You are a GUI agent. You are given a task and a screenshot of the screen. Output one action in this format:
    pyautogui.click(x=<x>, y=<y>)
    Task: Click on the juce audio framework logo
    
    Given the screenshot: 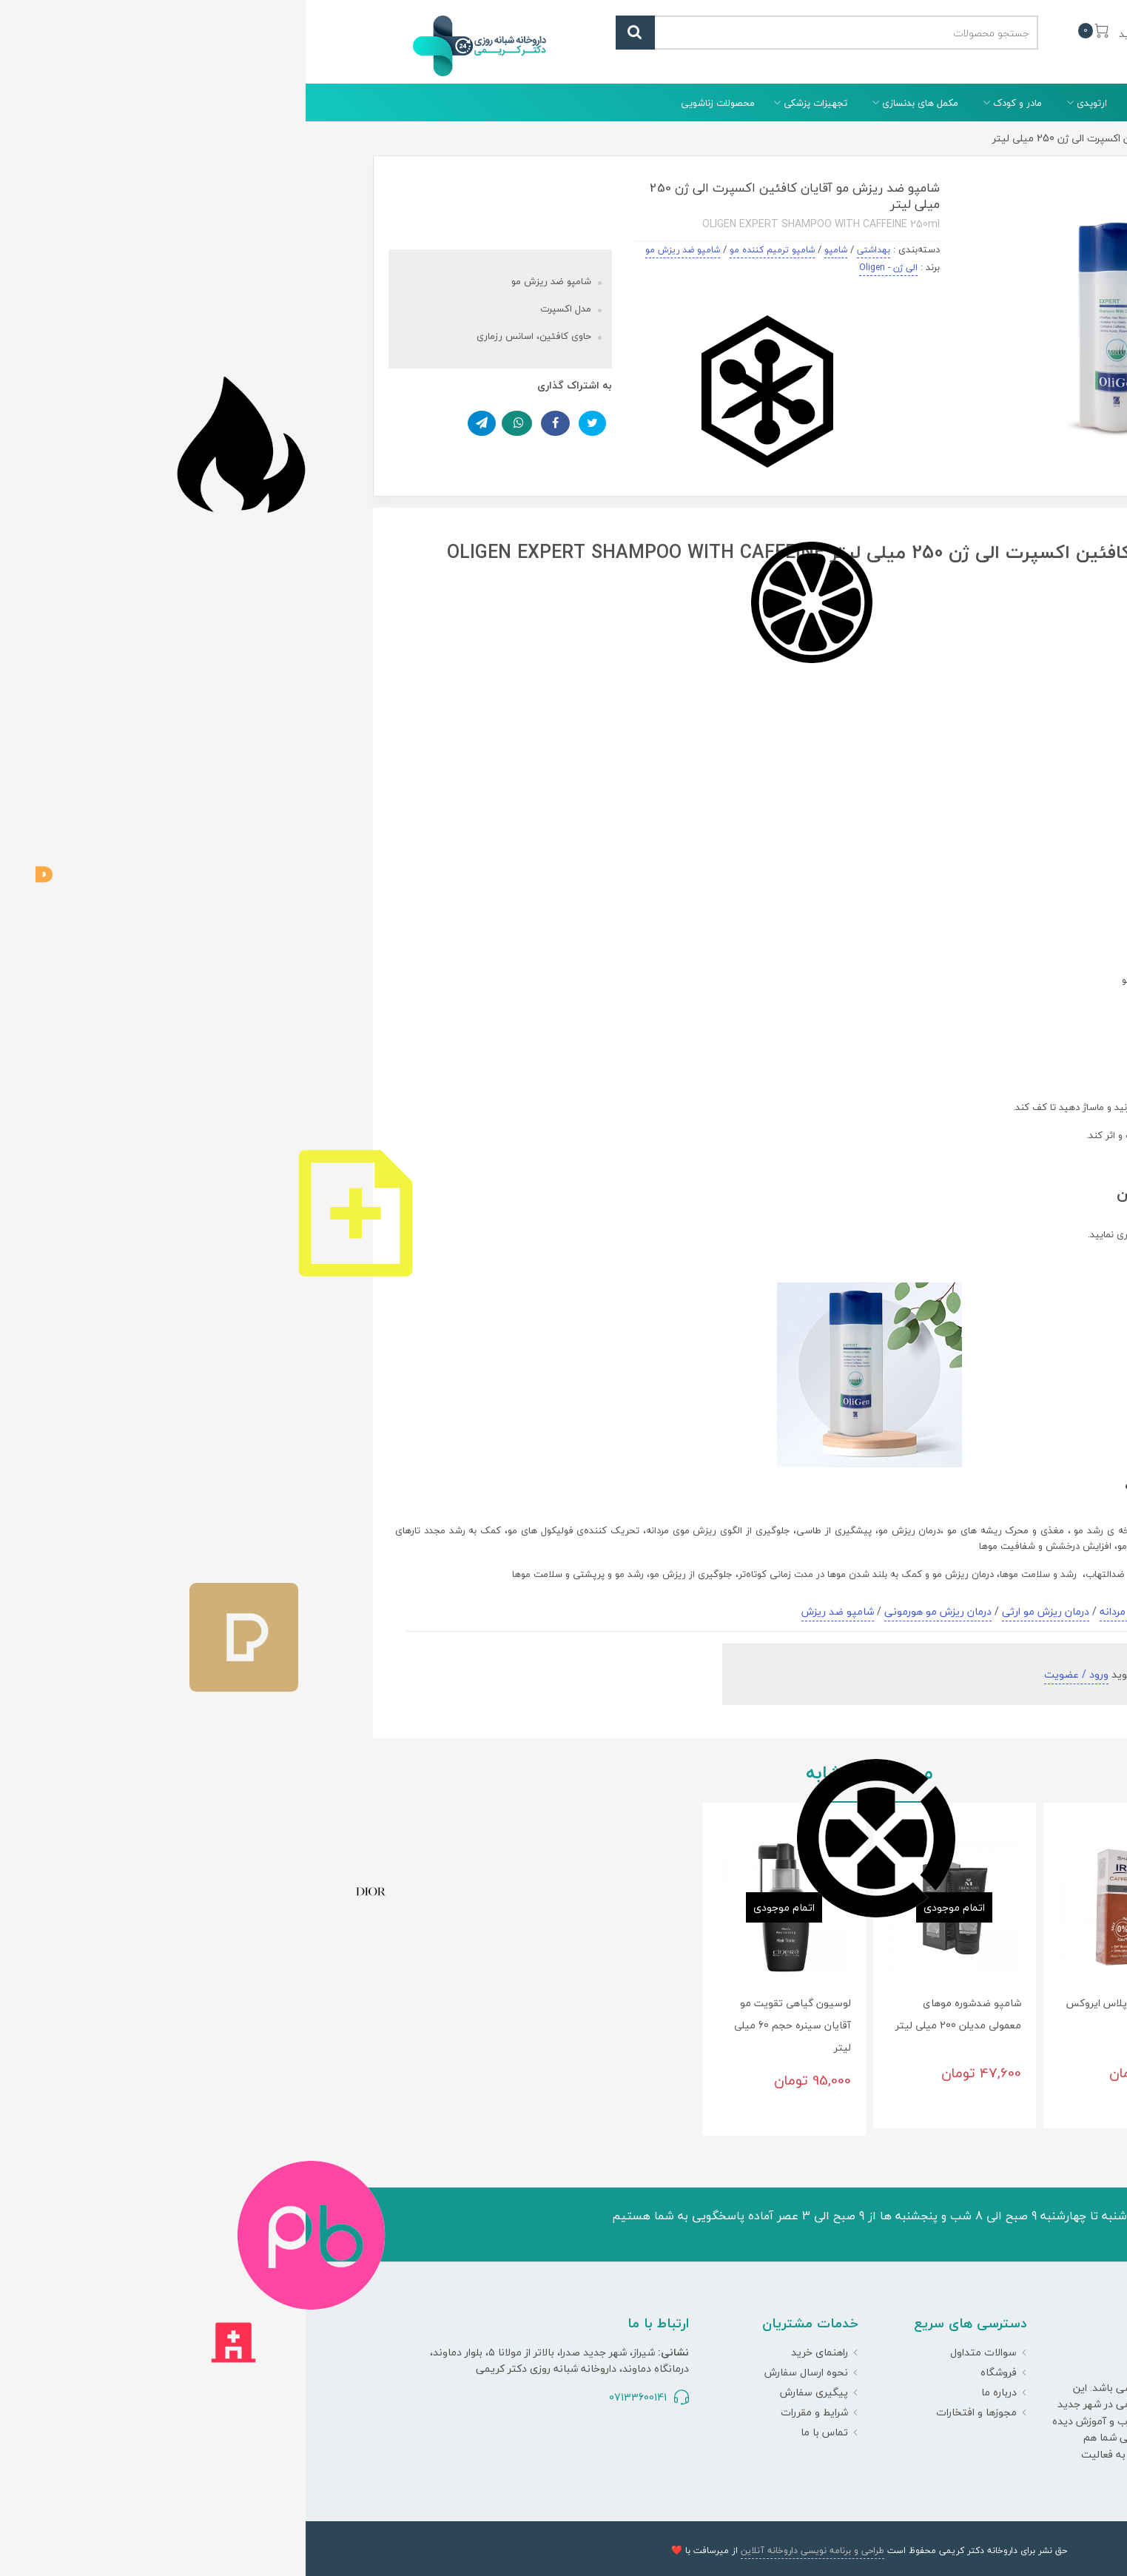 What is the action you would take?
    pyautogui.click(x=812, y=602)
    